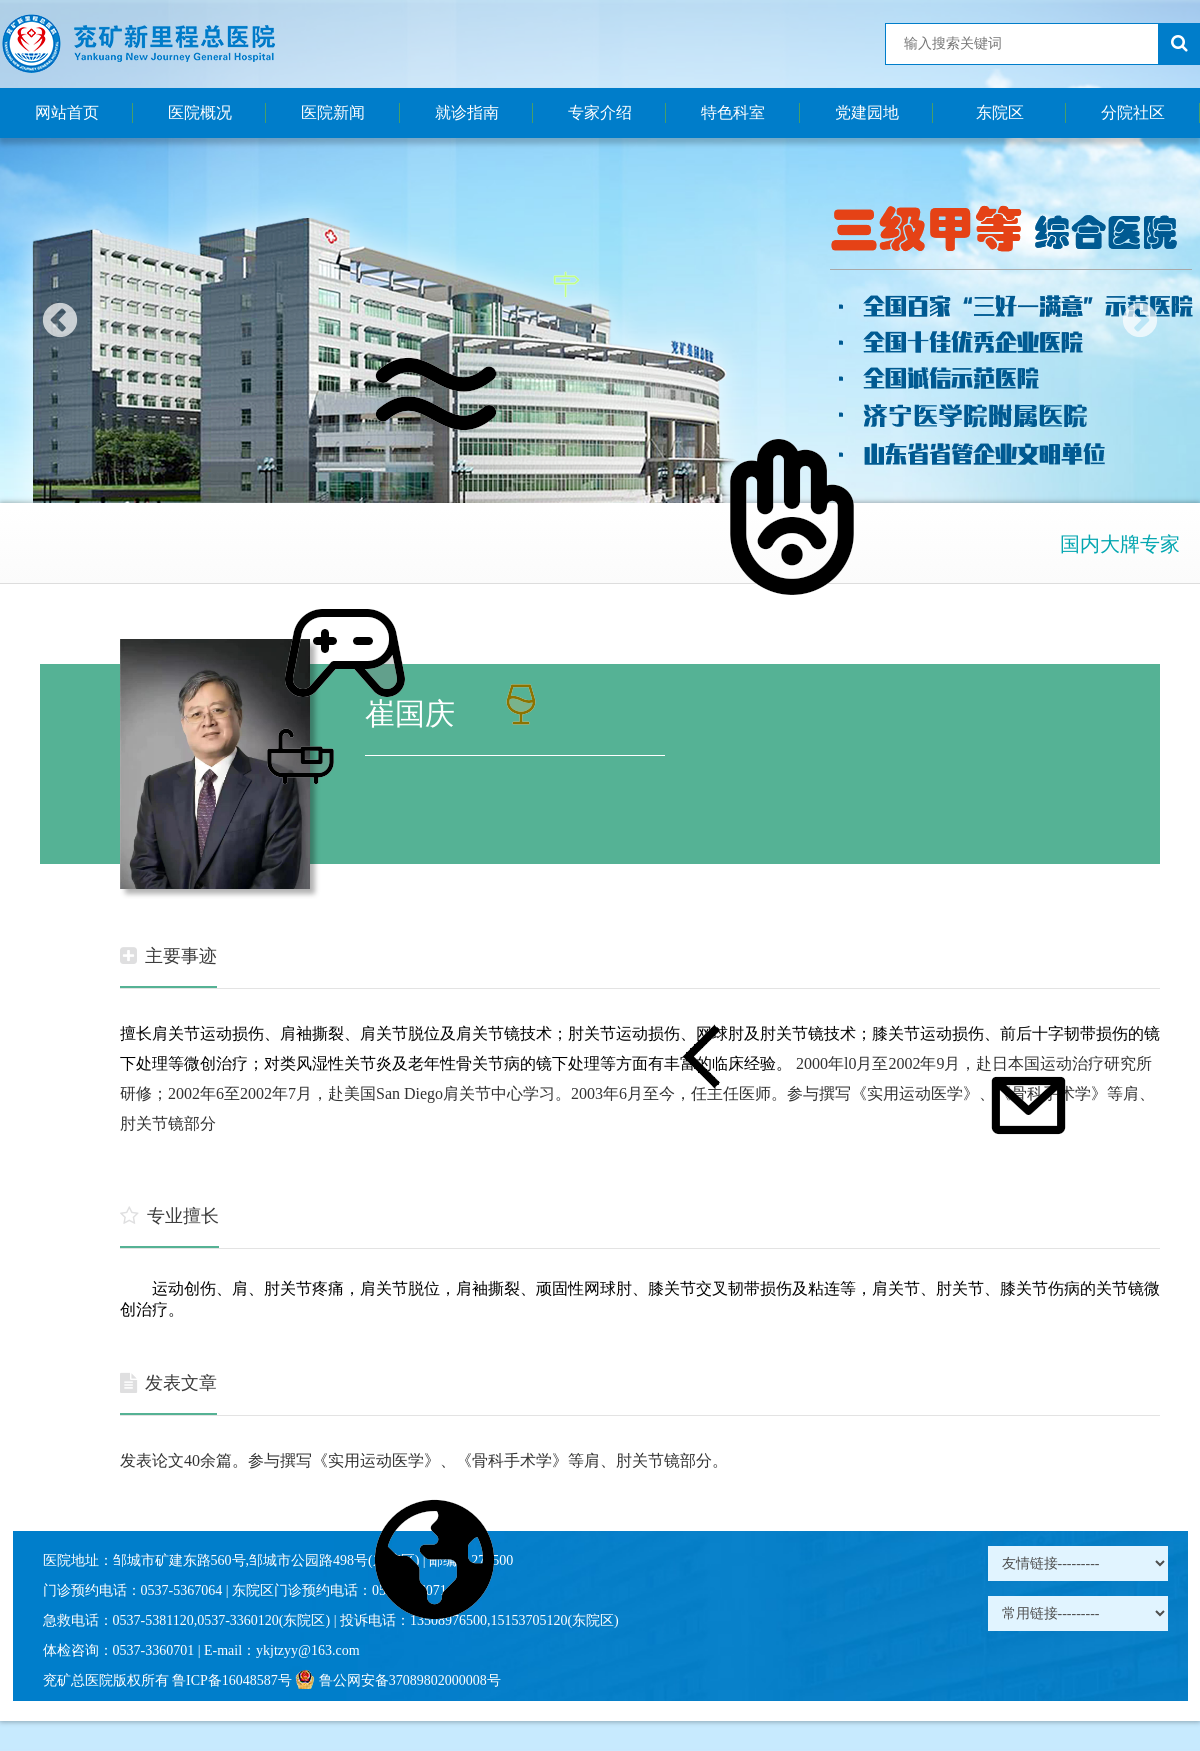  I want to click on view project milestones, so click(566, 284).